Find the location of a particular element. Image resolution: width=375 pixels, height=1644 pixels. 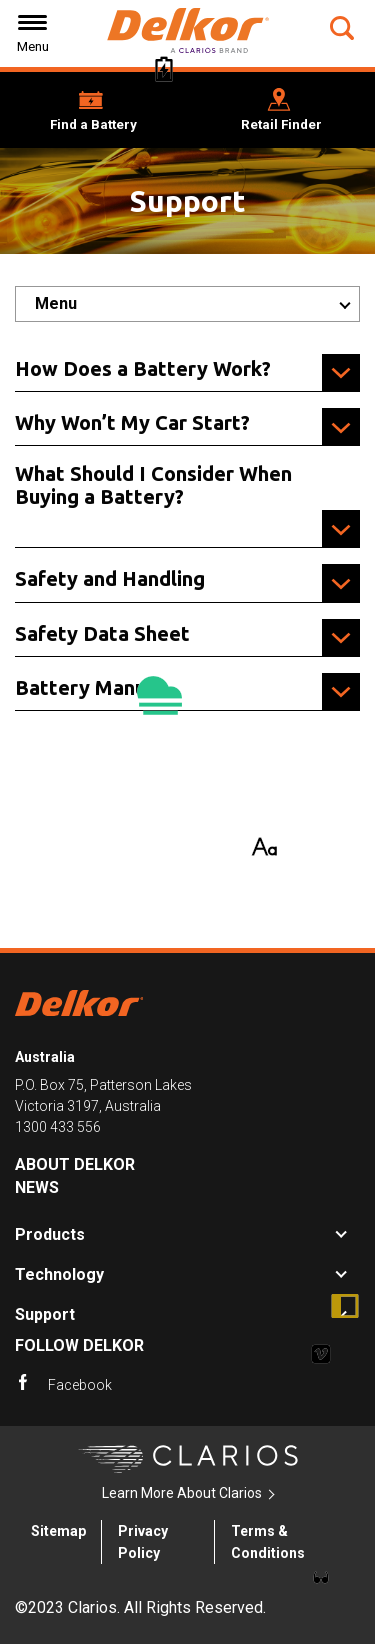

battery charging status indicator is located at coordinates (164, 69).